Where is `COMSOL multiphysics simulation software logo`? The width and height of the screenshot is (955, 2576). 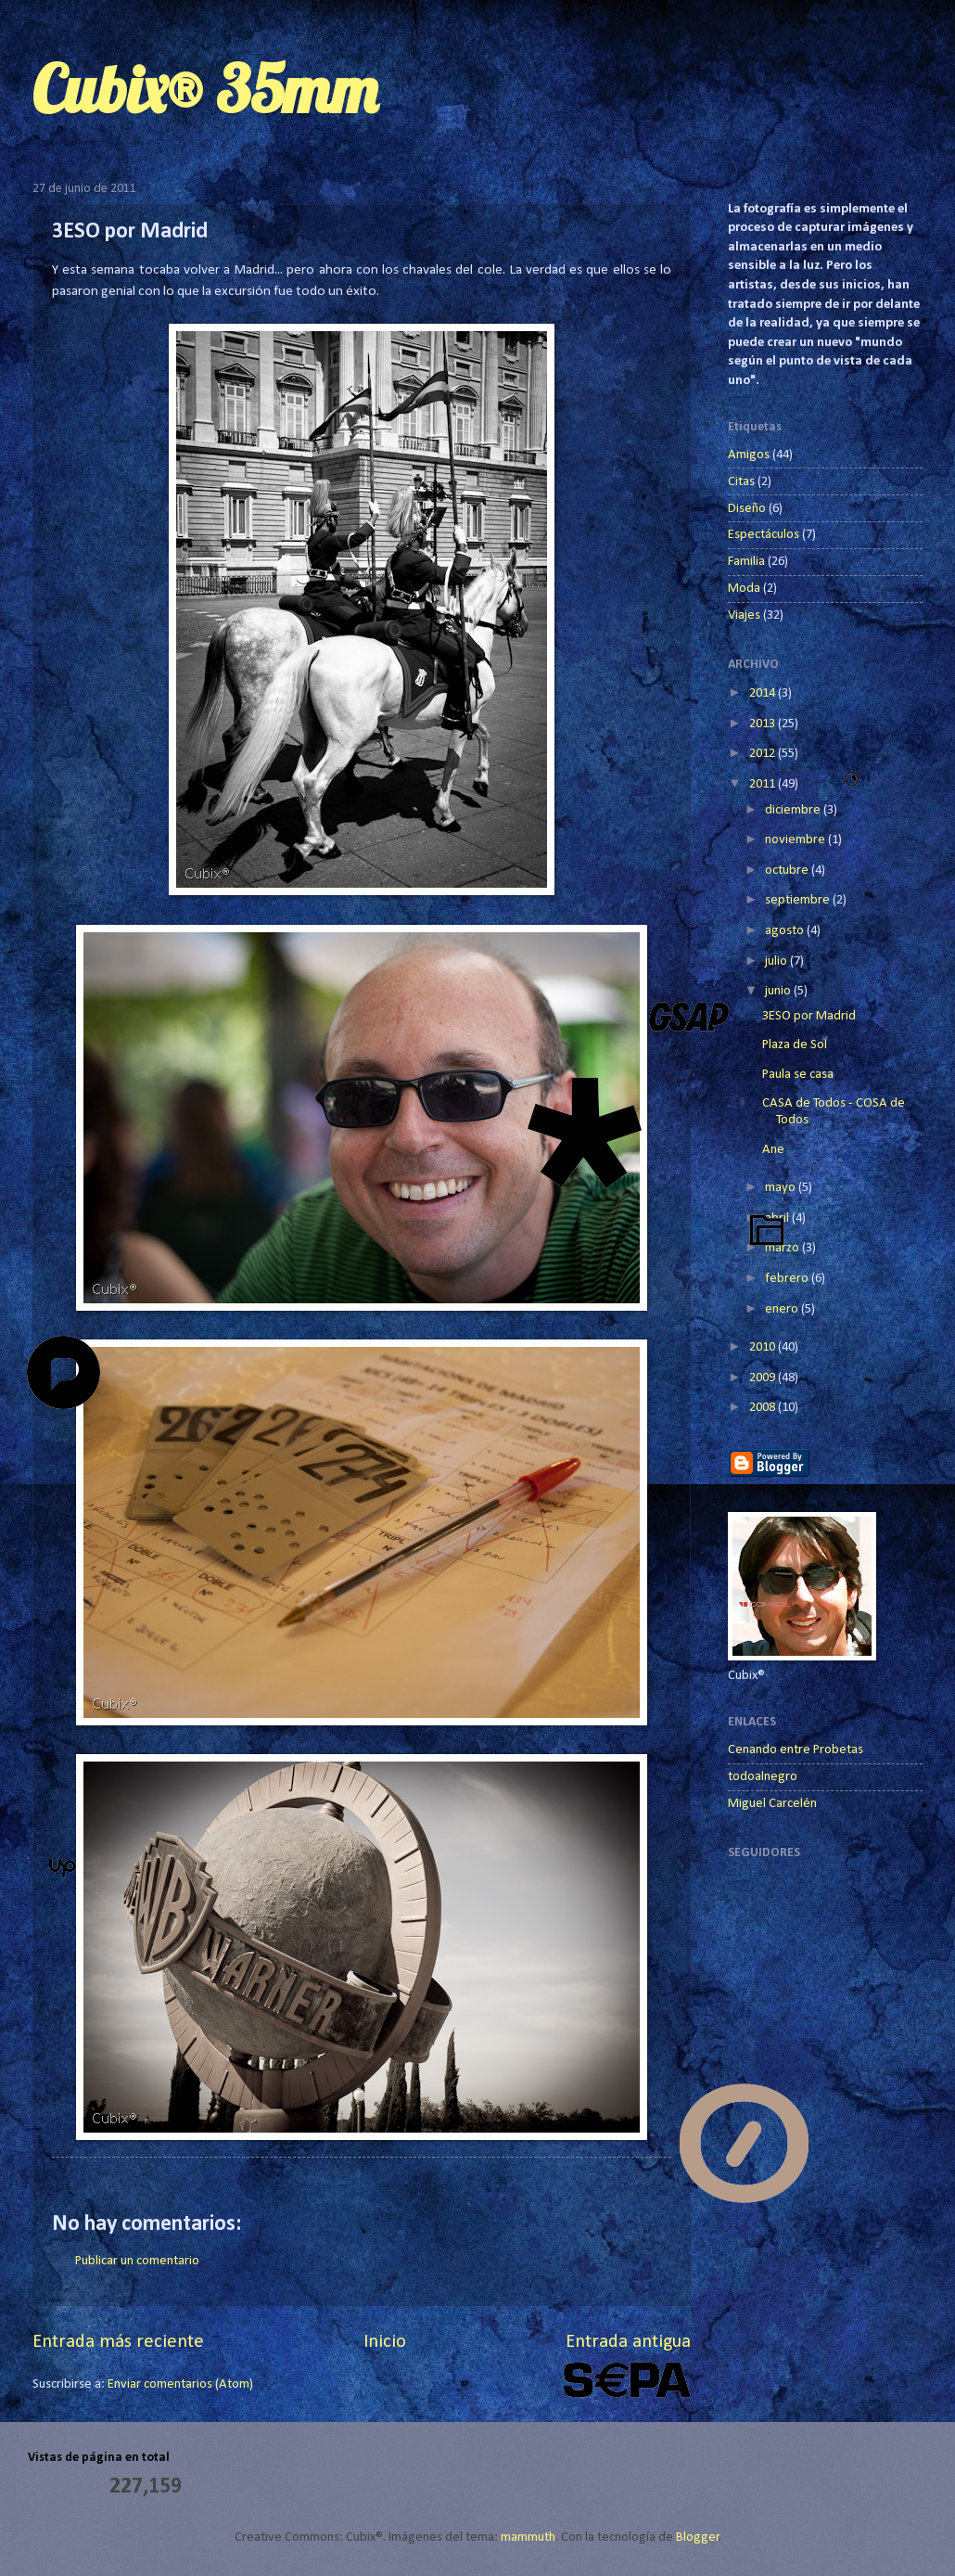 COMSOL multiphysics simulation software logo is located at coordinates (764, 1604).